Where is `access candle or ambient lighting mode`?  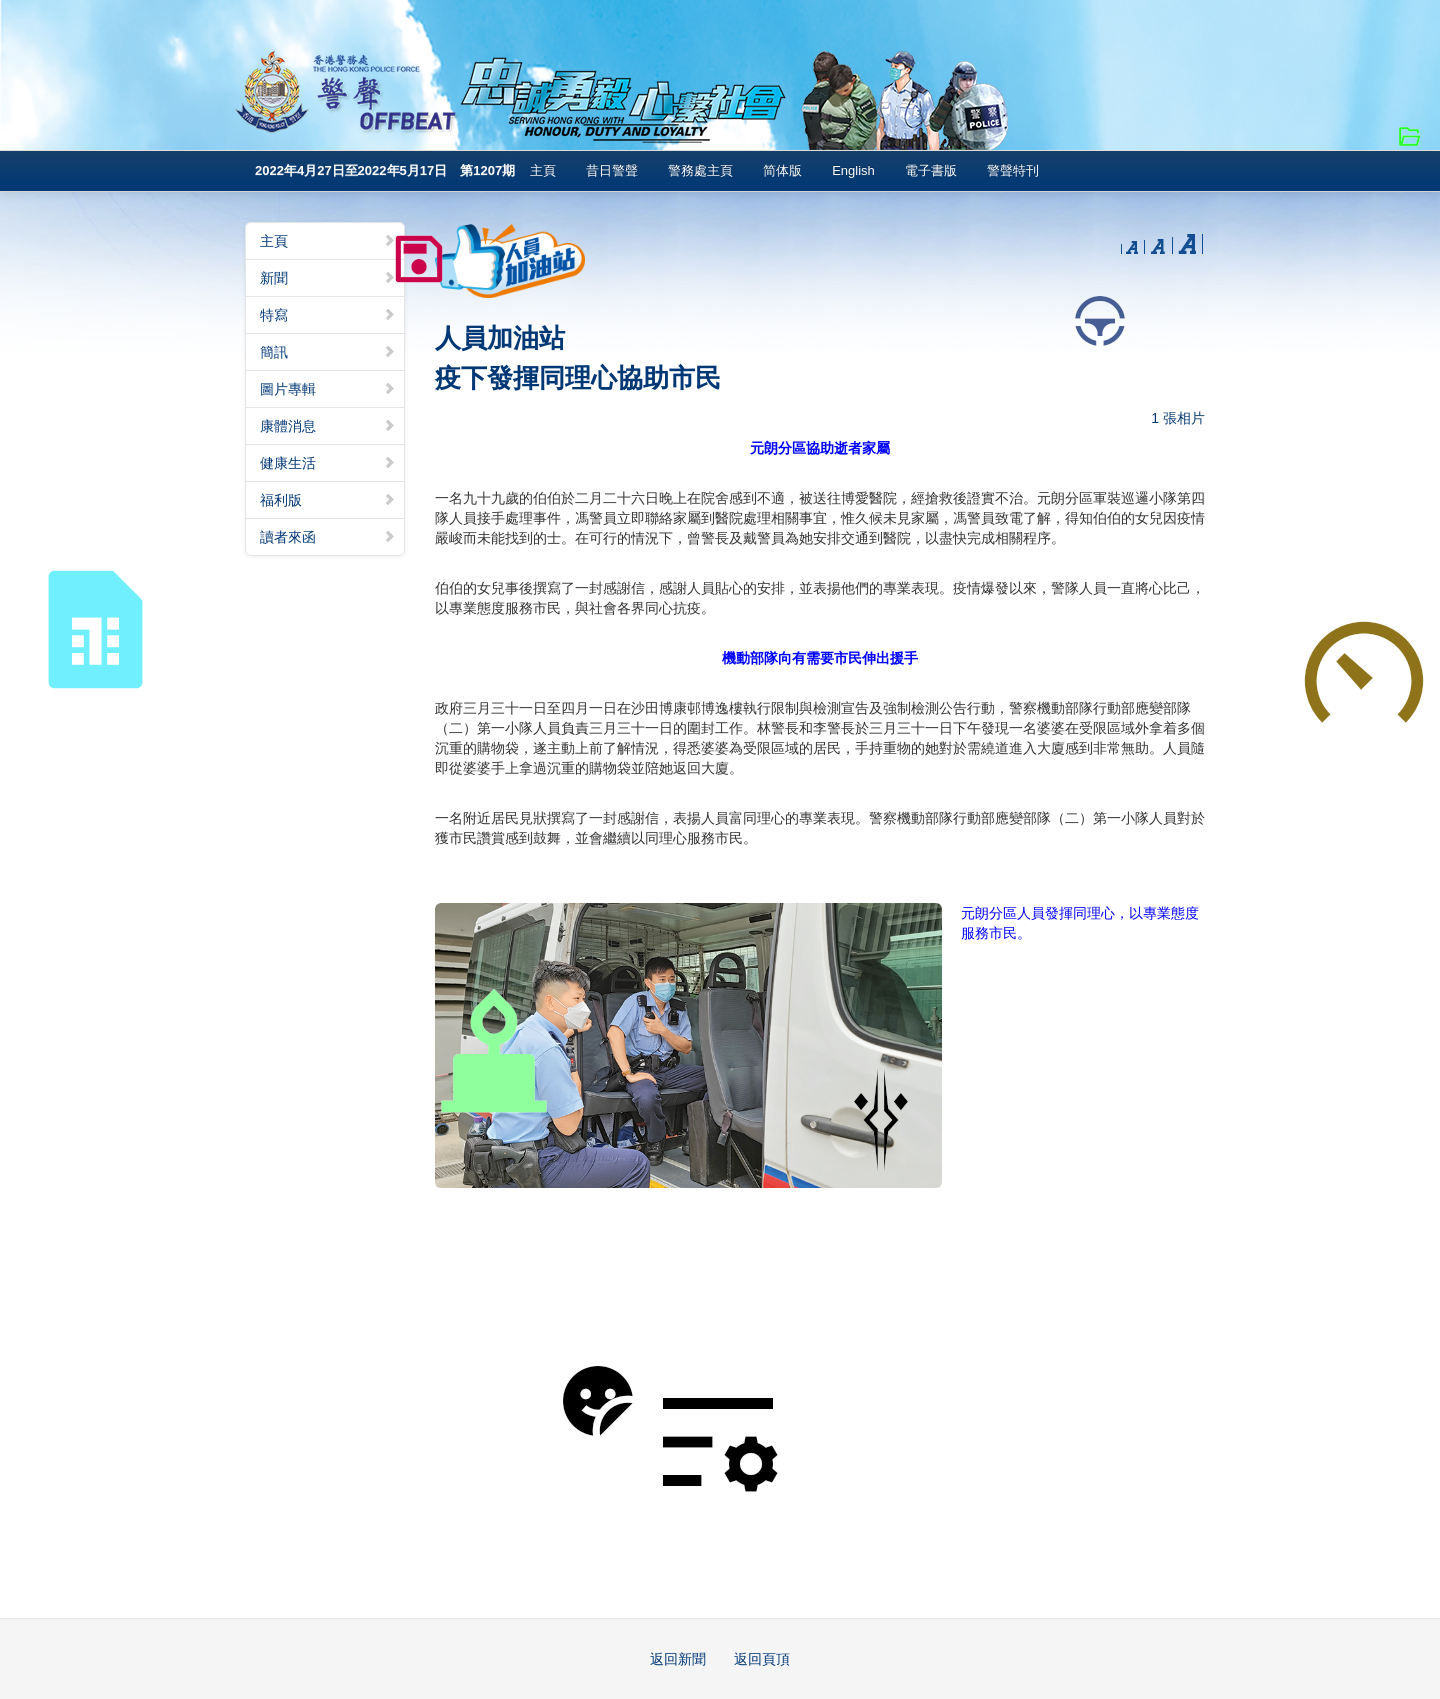 access candle or ambient lighting mode is located at coordinates (494, 1054).